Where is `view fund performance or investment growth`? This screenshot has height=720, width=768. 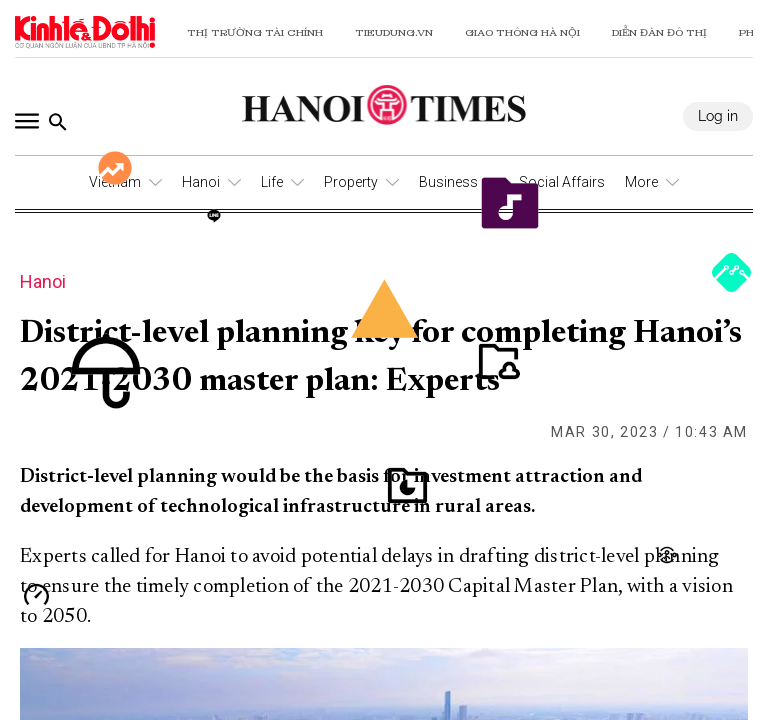 view fund performance or investment growth is located at coordinates (115, 168).